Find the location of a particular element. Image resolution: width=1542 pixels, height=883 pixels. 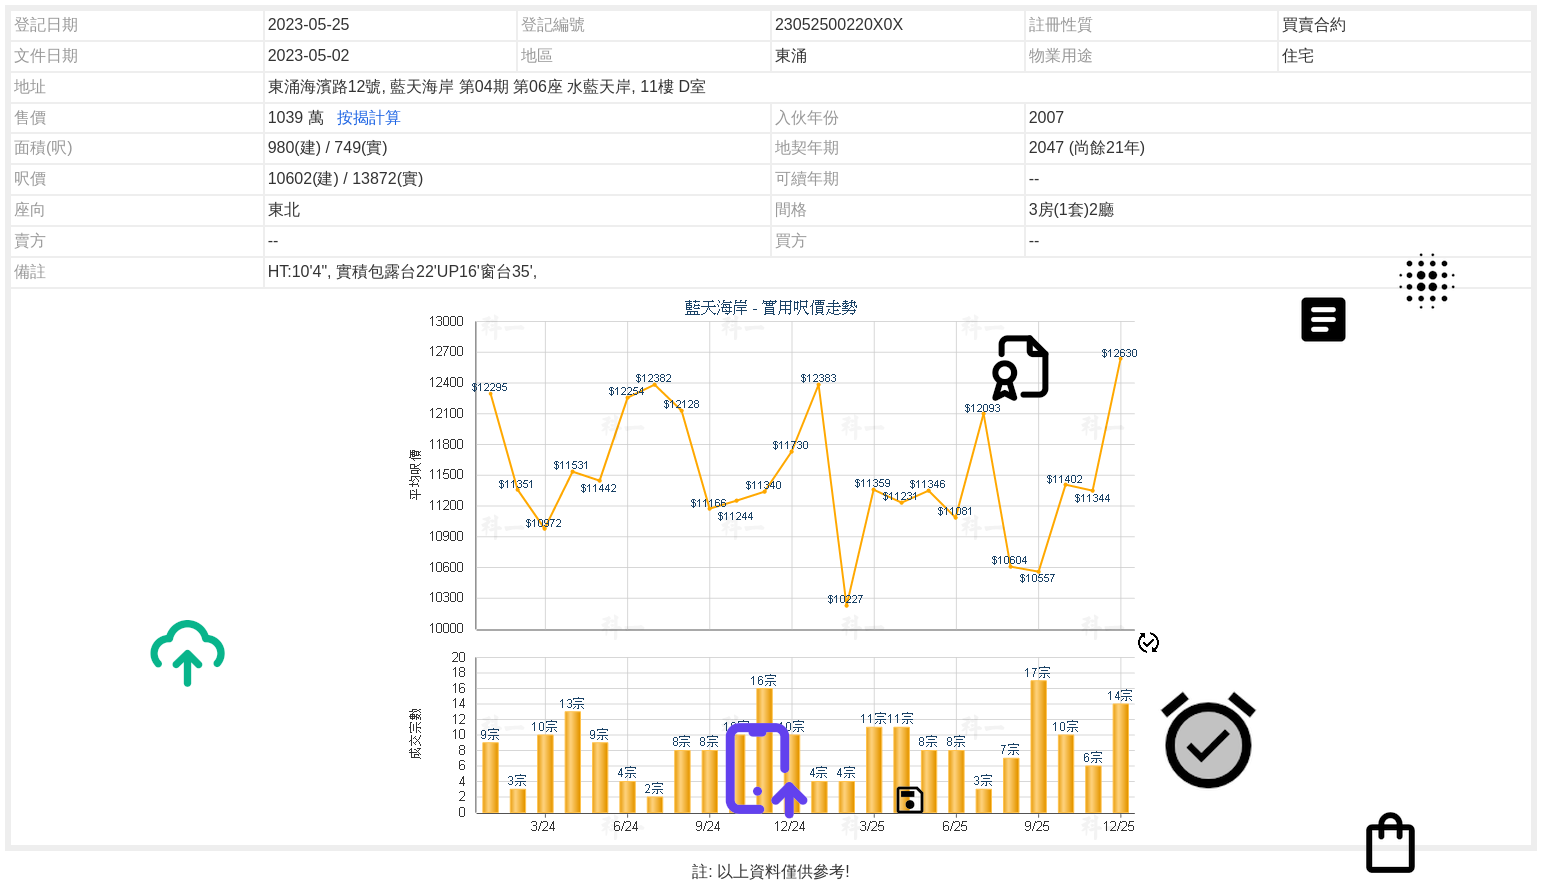

upload from mobile device is located at coordinates (757, 768).